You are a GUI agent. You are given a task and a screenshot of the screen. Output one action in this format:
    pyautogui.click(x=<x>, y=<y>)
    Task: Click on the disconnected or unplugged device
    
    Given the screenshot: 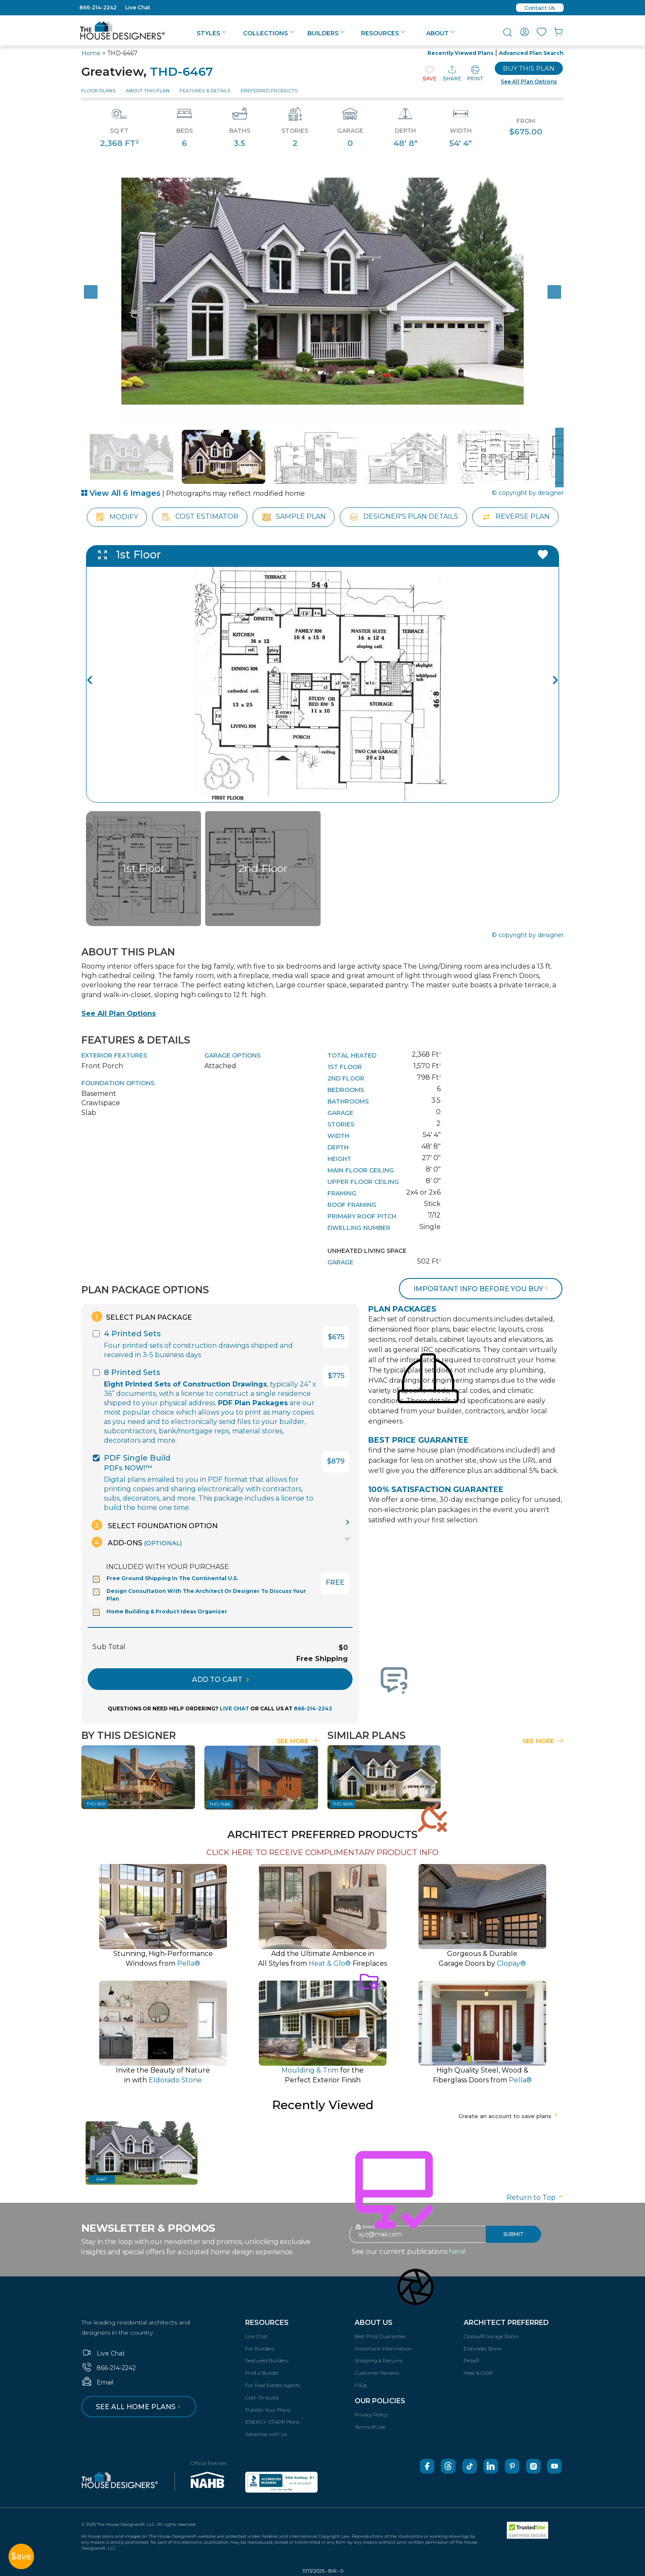 What is the action you would take?
    pyautogui.click(x=432, y=1817)
    